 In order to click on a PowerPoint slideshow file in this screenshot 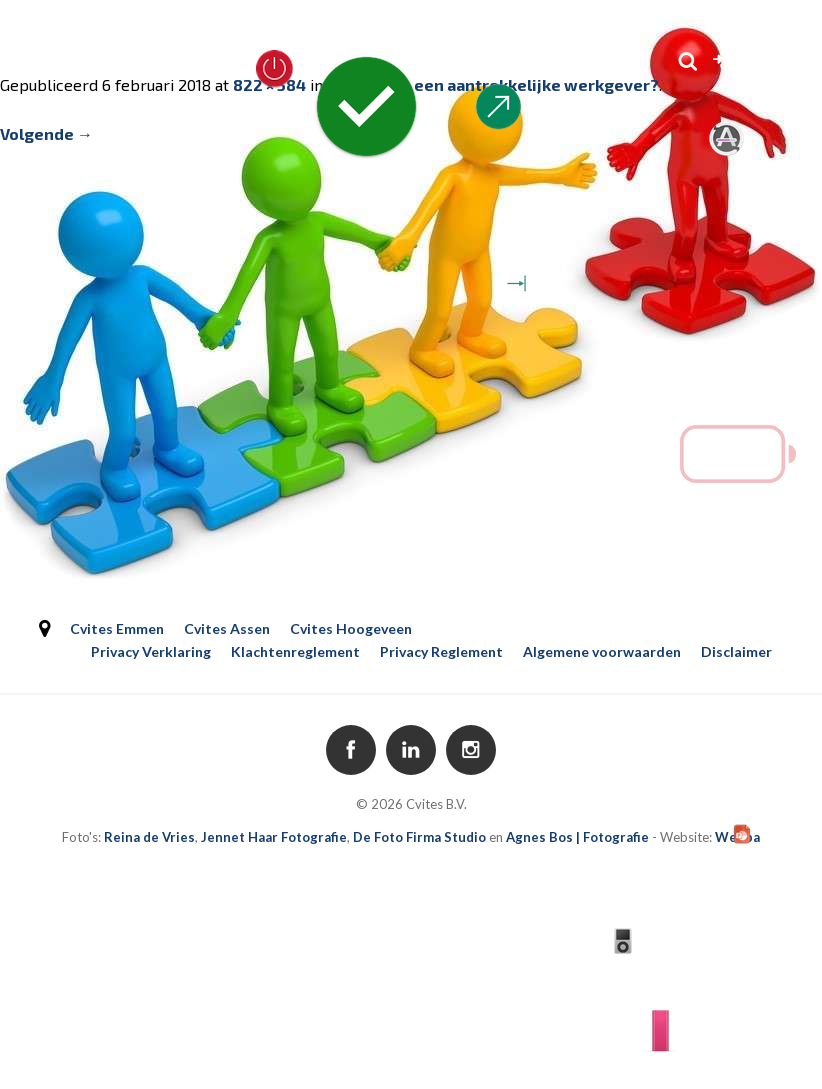, I will do `click(742, 834)`.